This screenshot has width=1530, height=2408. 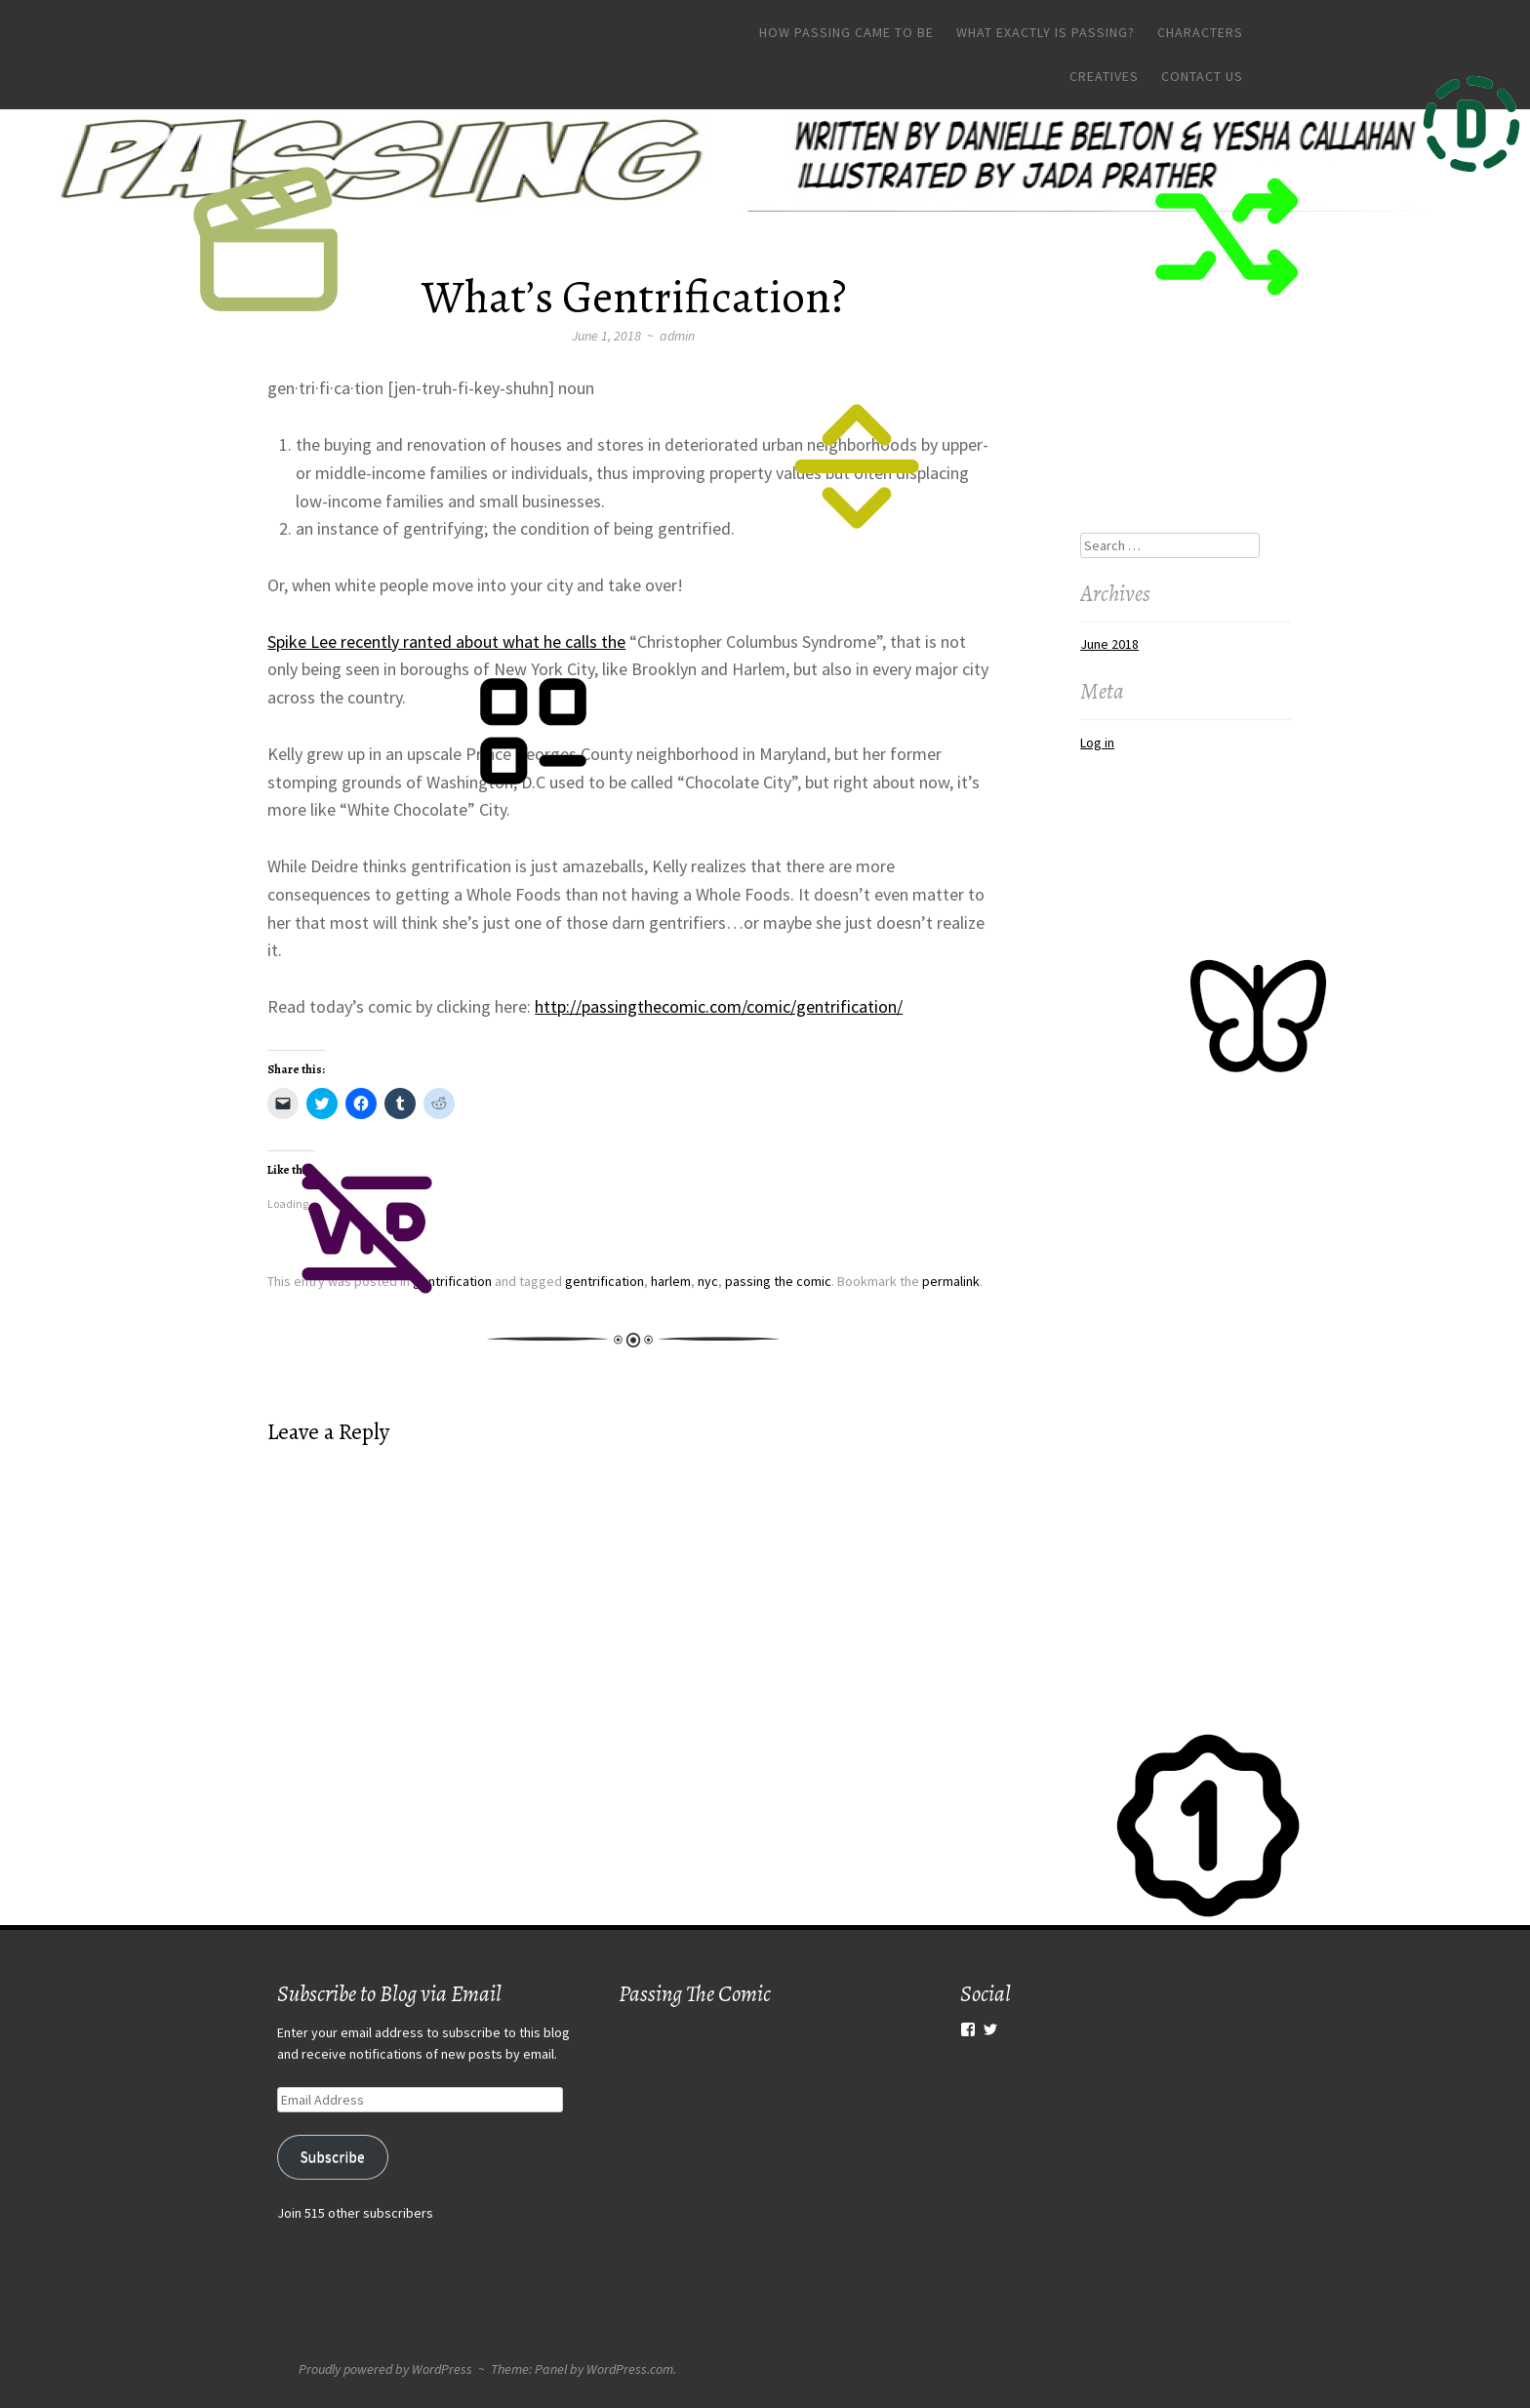 I want to click on insert a horizontal divider between content sections, so click(x=857, y=466).